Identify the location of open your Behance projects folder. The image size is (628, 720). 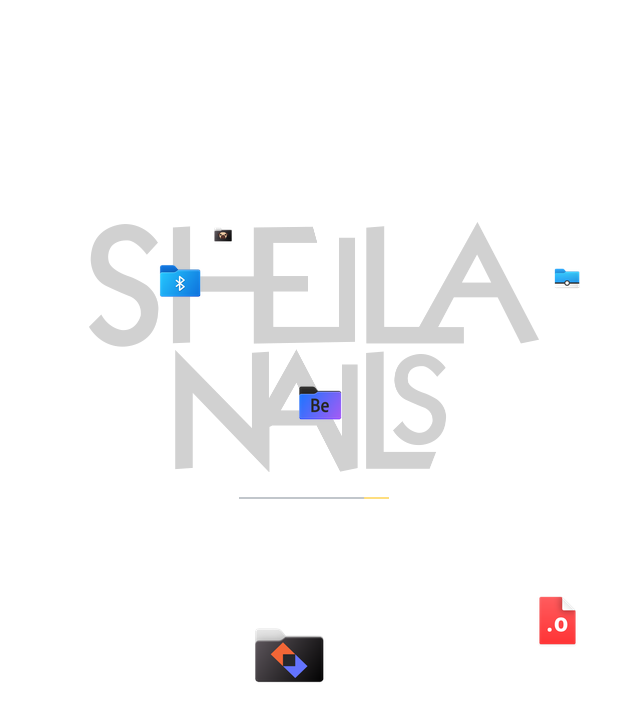
(320, 404).